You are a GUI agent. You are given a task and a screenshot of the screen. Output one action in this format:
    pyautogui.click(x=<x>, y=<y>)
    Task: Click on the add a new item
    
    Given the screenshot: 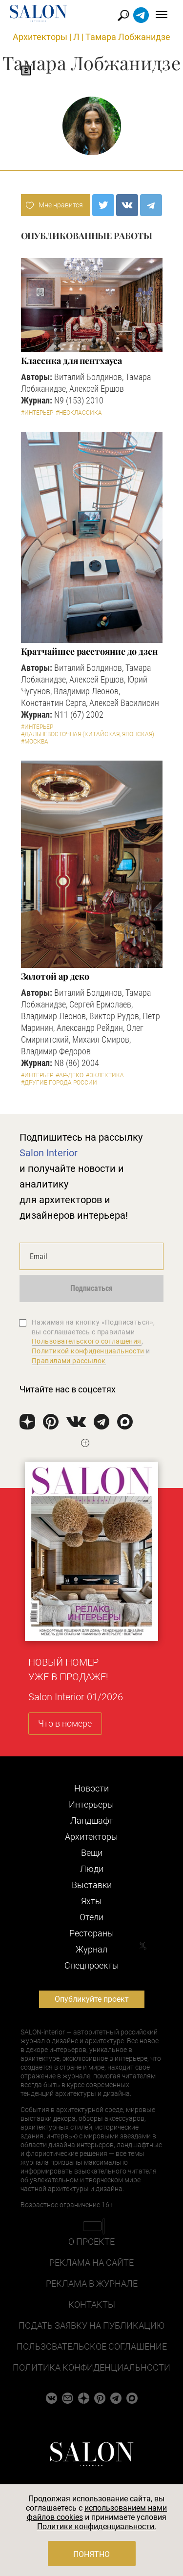 What is the action you would take?
    pyautogui.click(x=85, y=1443)
    